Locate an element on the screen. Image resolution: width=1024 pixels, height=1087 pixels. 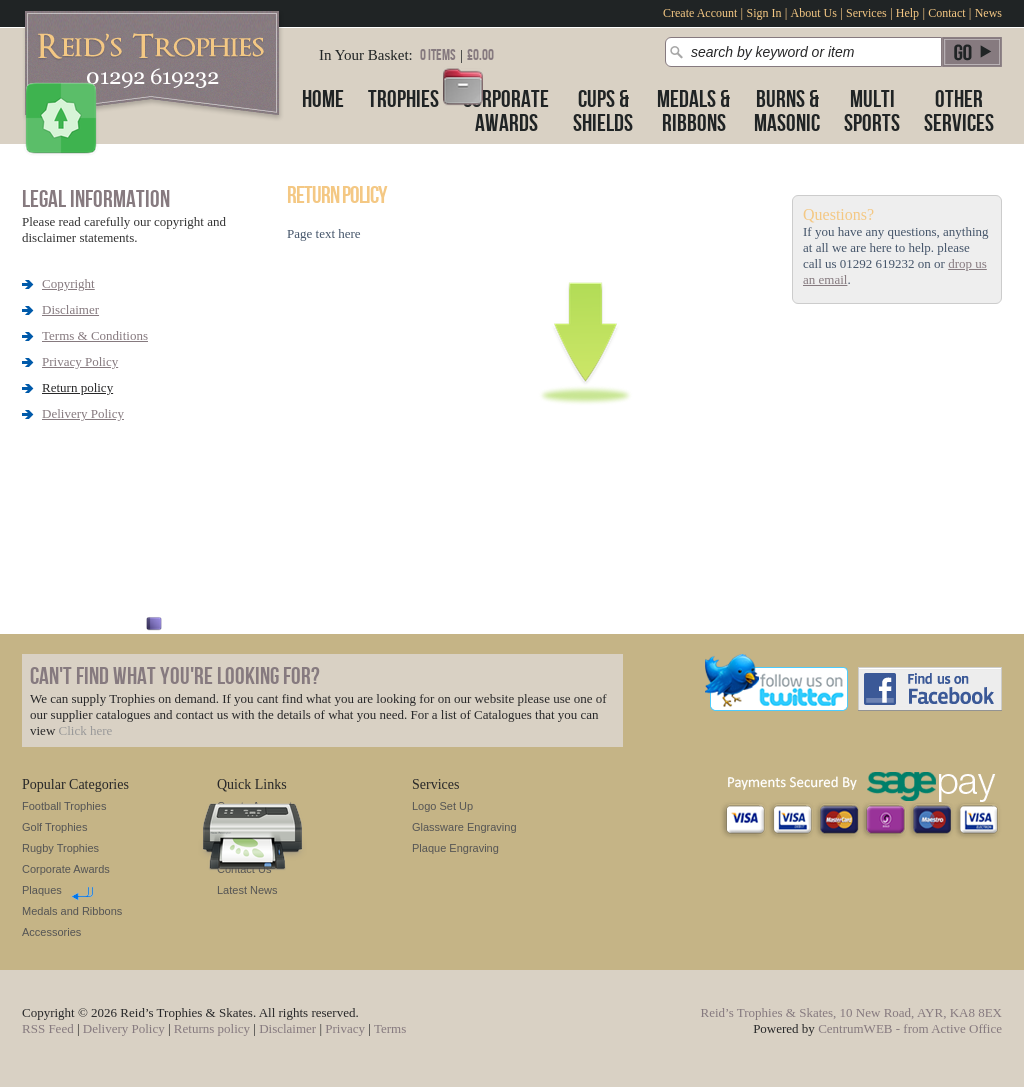
check for operating system updates is located at coordinates (61, 118).